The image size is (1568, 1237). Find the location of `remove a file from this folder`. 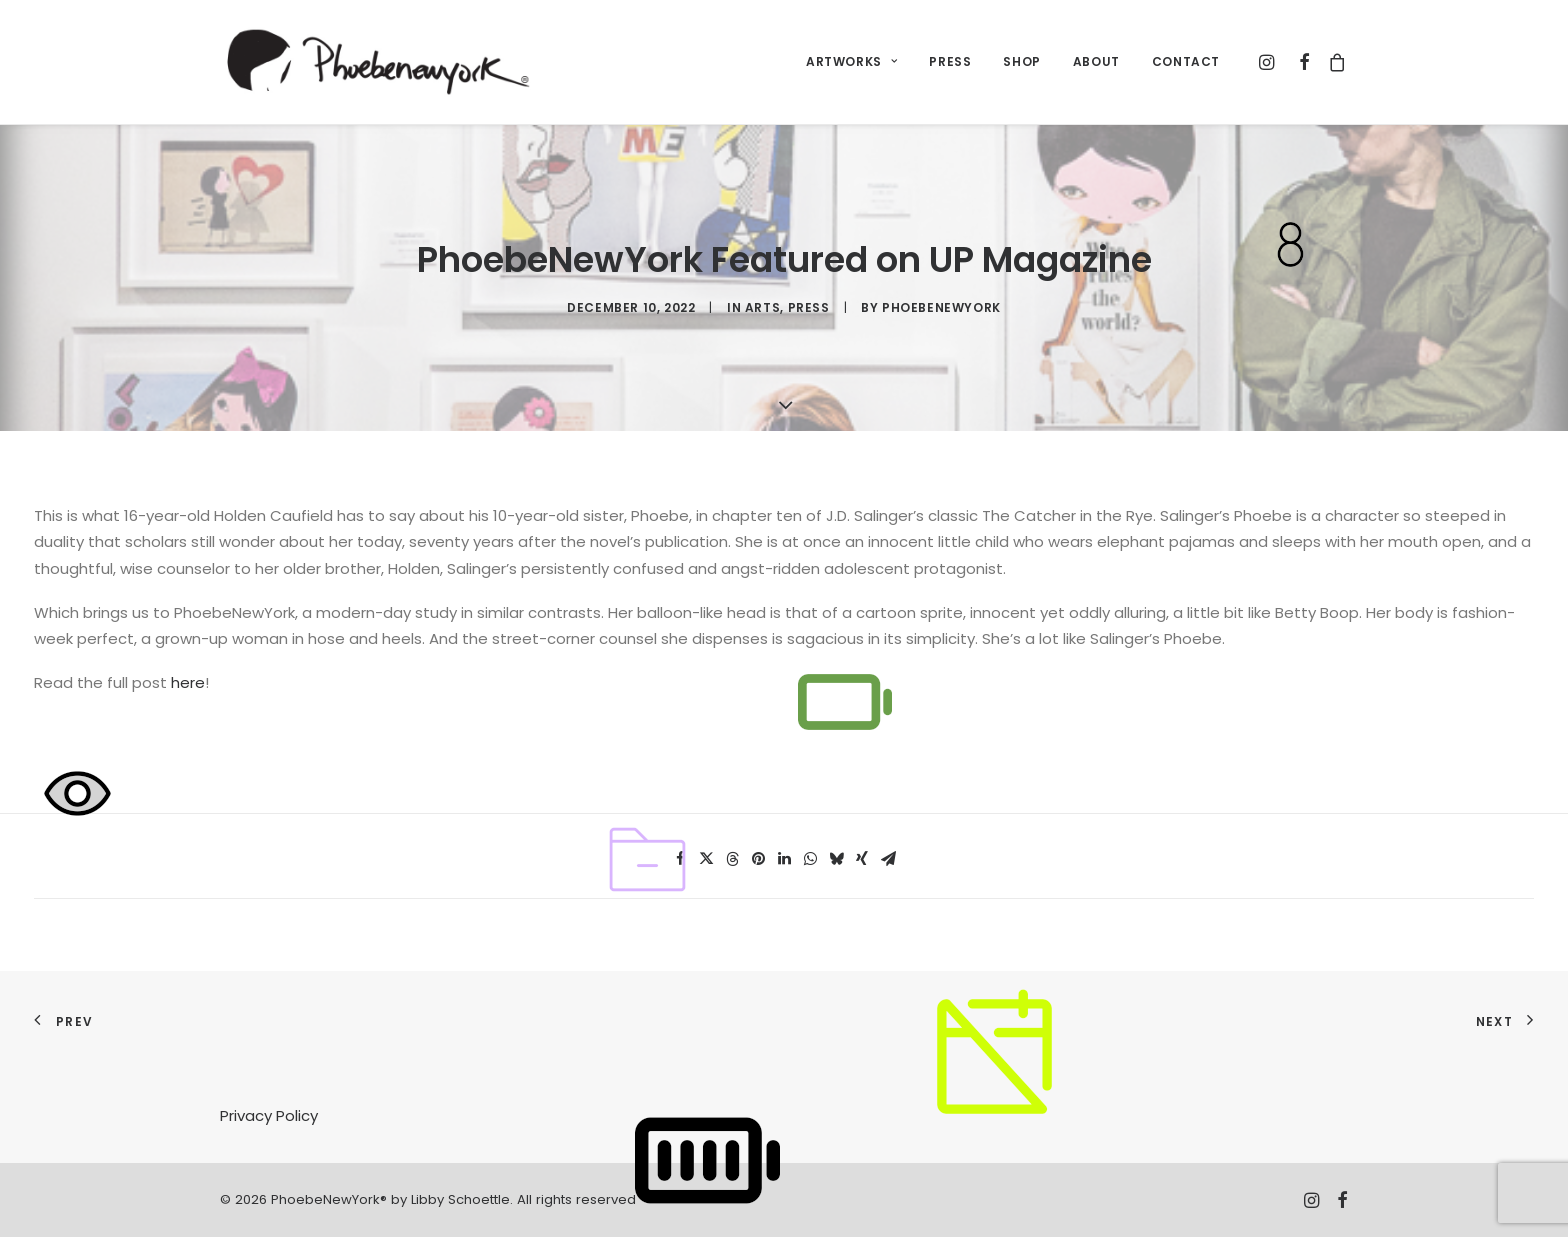

remove a file from this folder is located at coordinates (647, 859).